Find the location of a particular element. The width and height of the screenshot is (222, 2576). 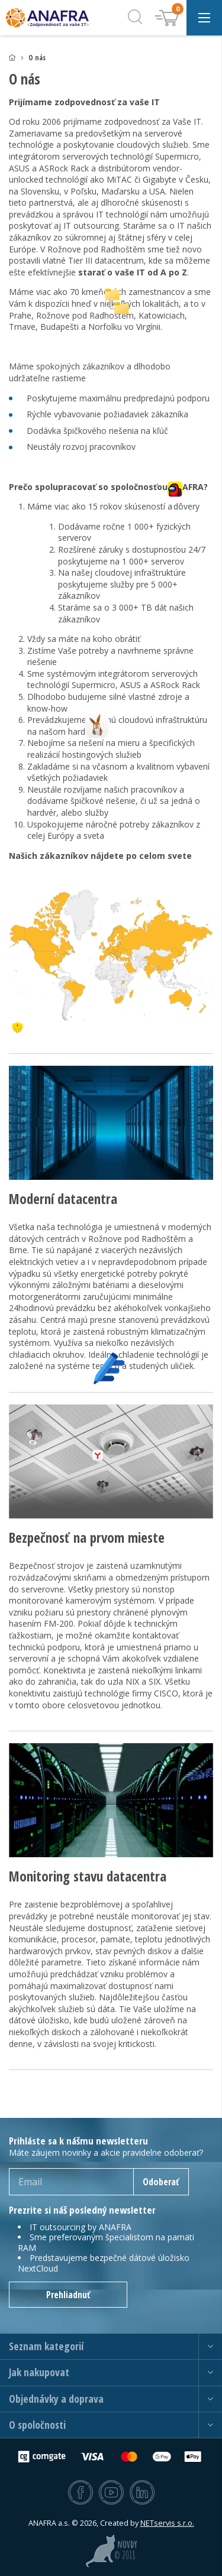

open the text editor application is located at coordinates (110, 1368).